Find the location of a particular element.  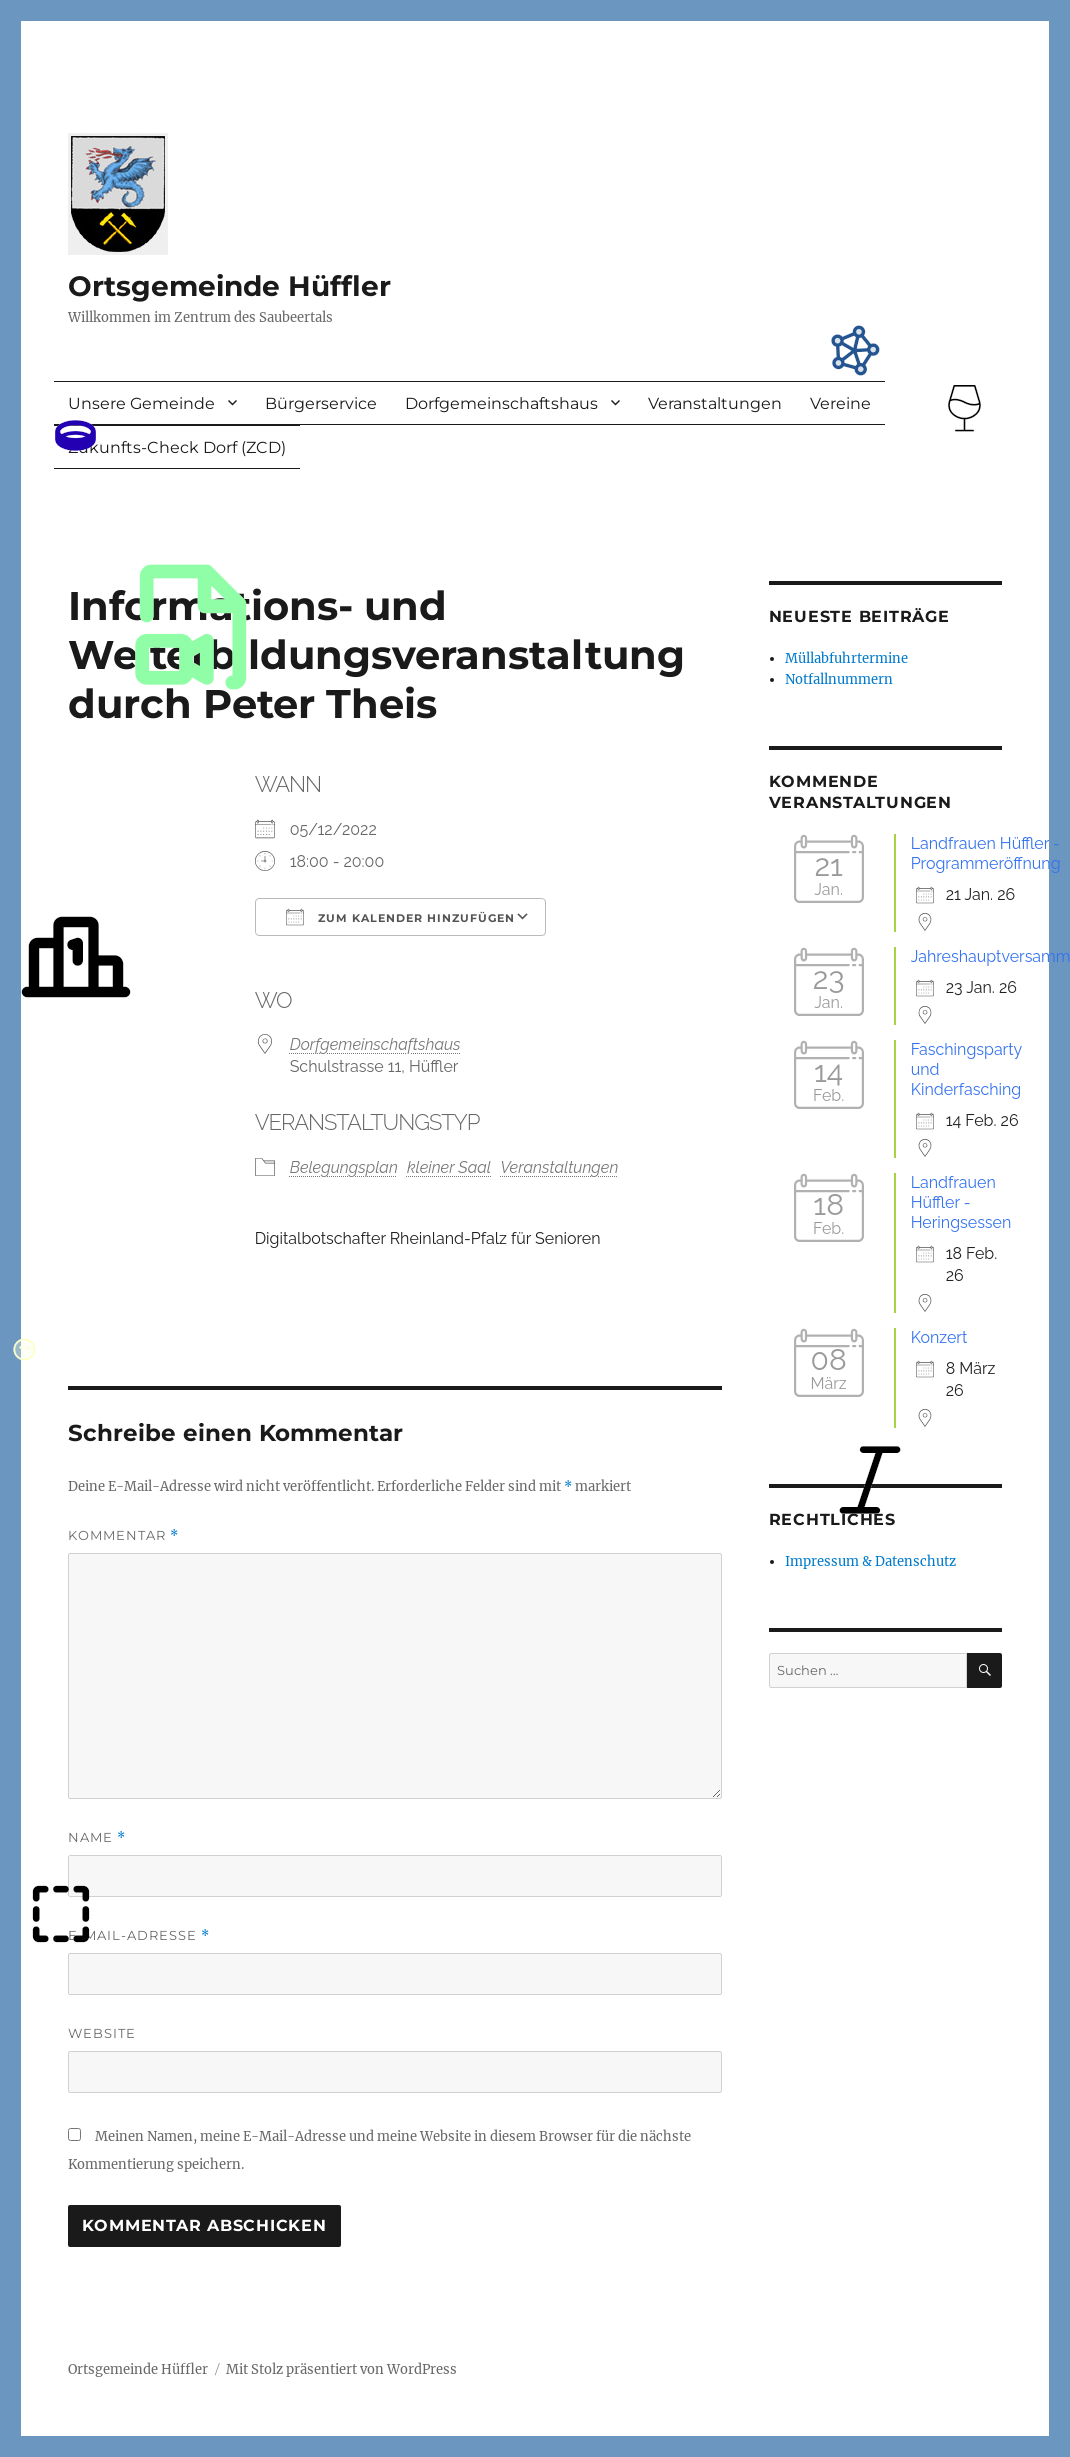

neutral feedback or reaction option is located at coordinates (24, 1349).